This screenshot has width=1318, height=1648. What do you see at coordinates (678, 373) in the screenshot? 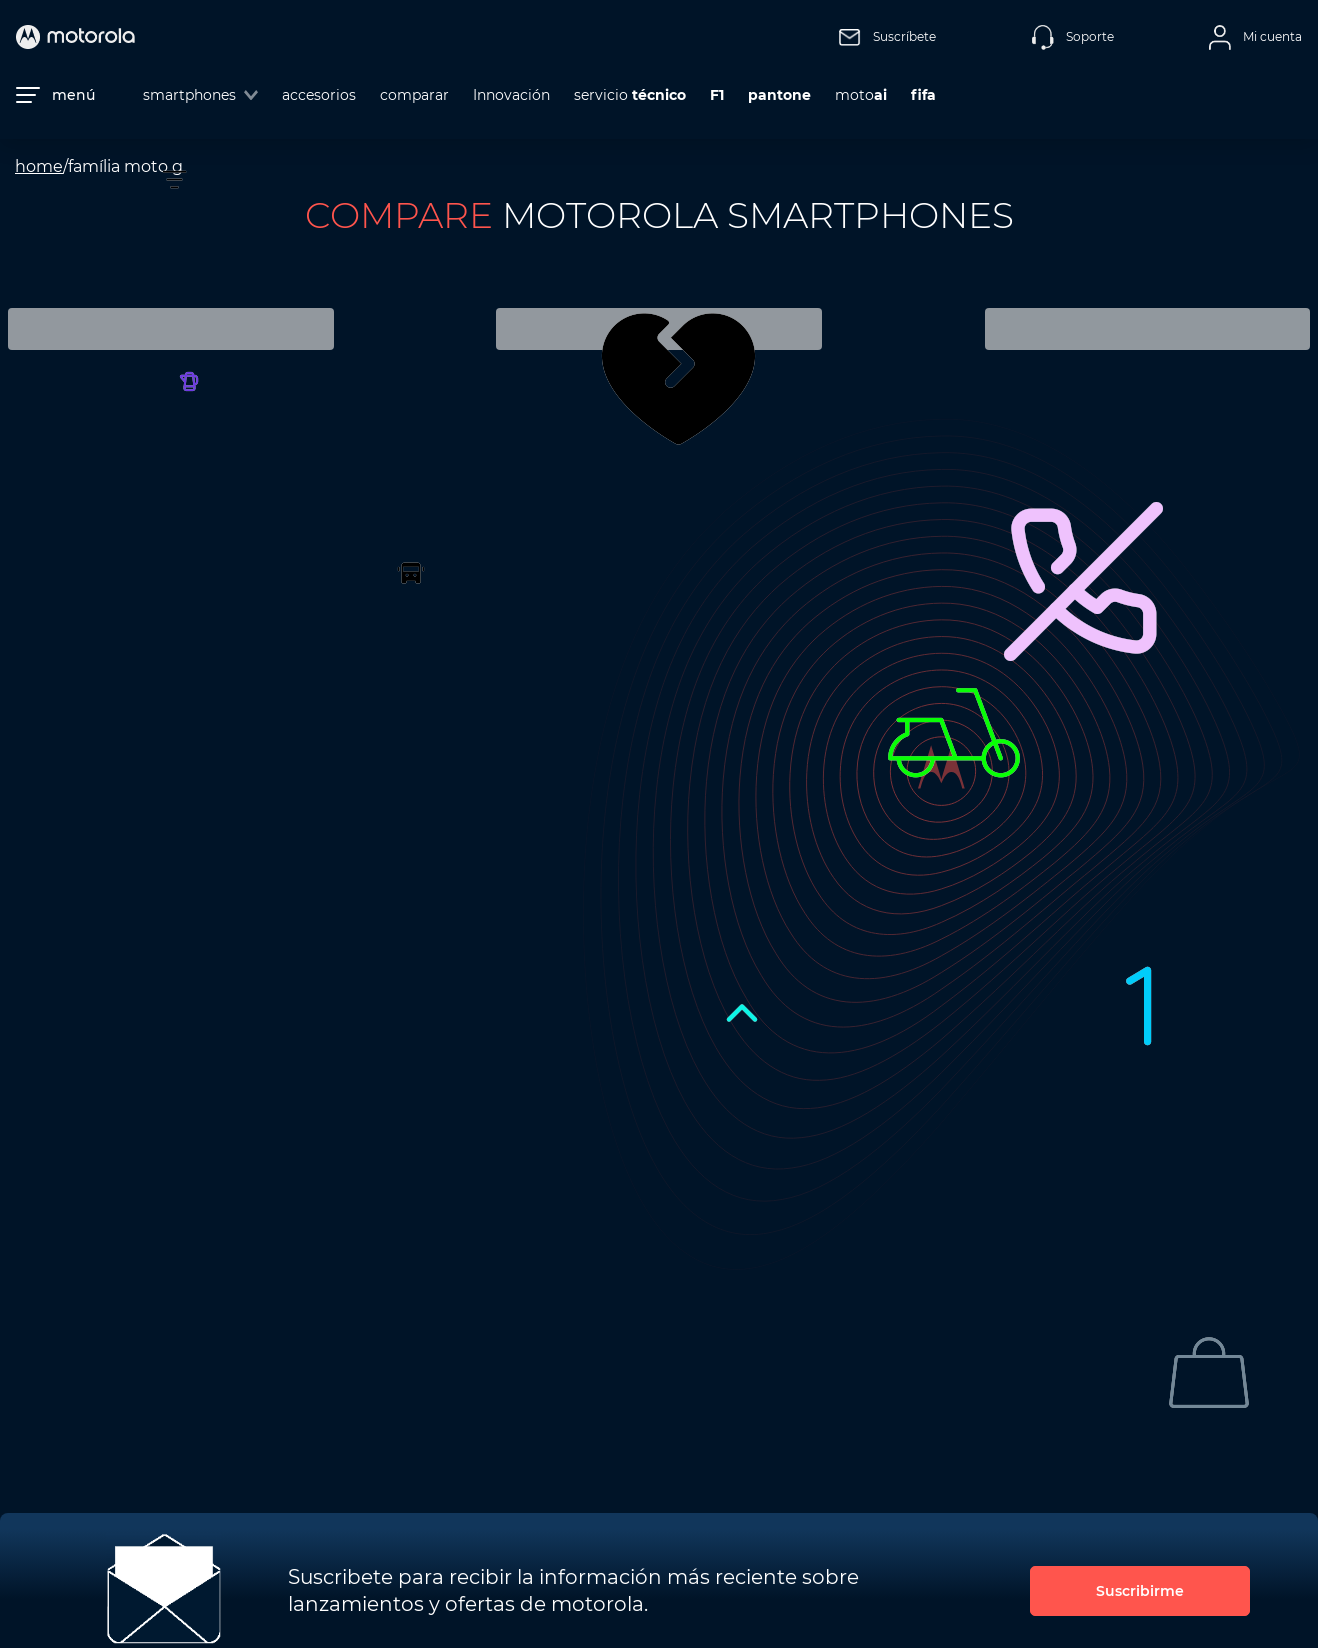
I see `unlike or remove from favorites` at bounding box center [678, 373].